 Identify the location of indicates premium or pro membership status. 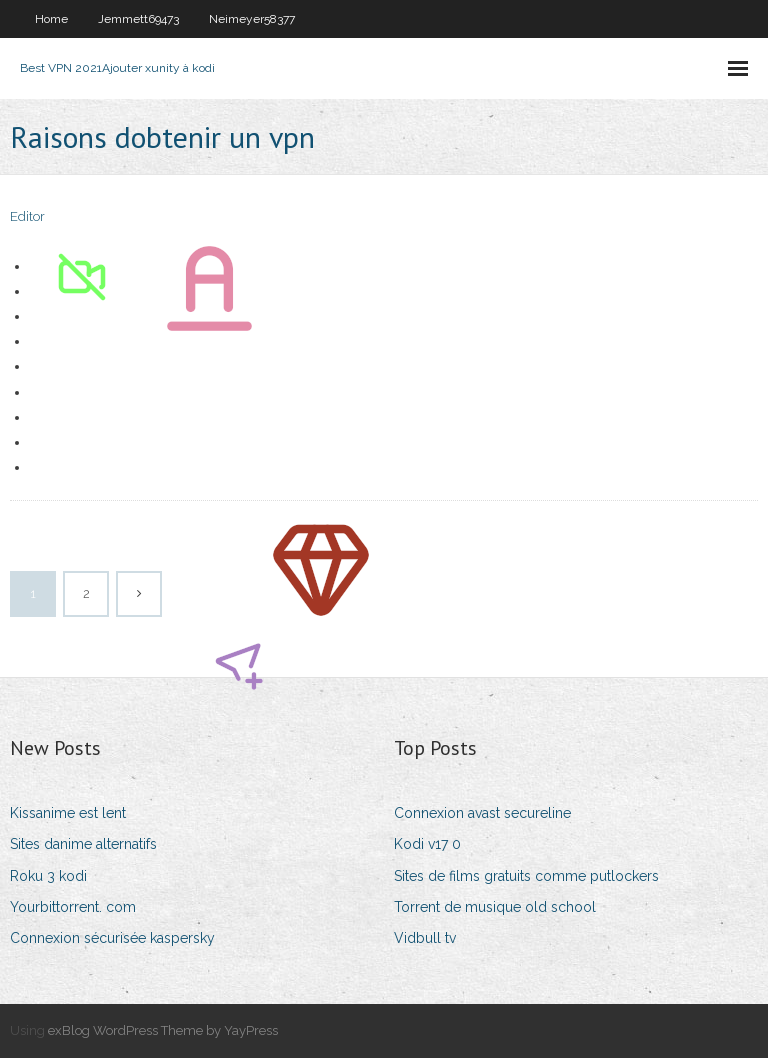
(321, 568).